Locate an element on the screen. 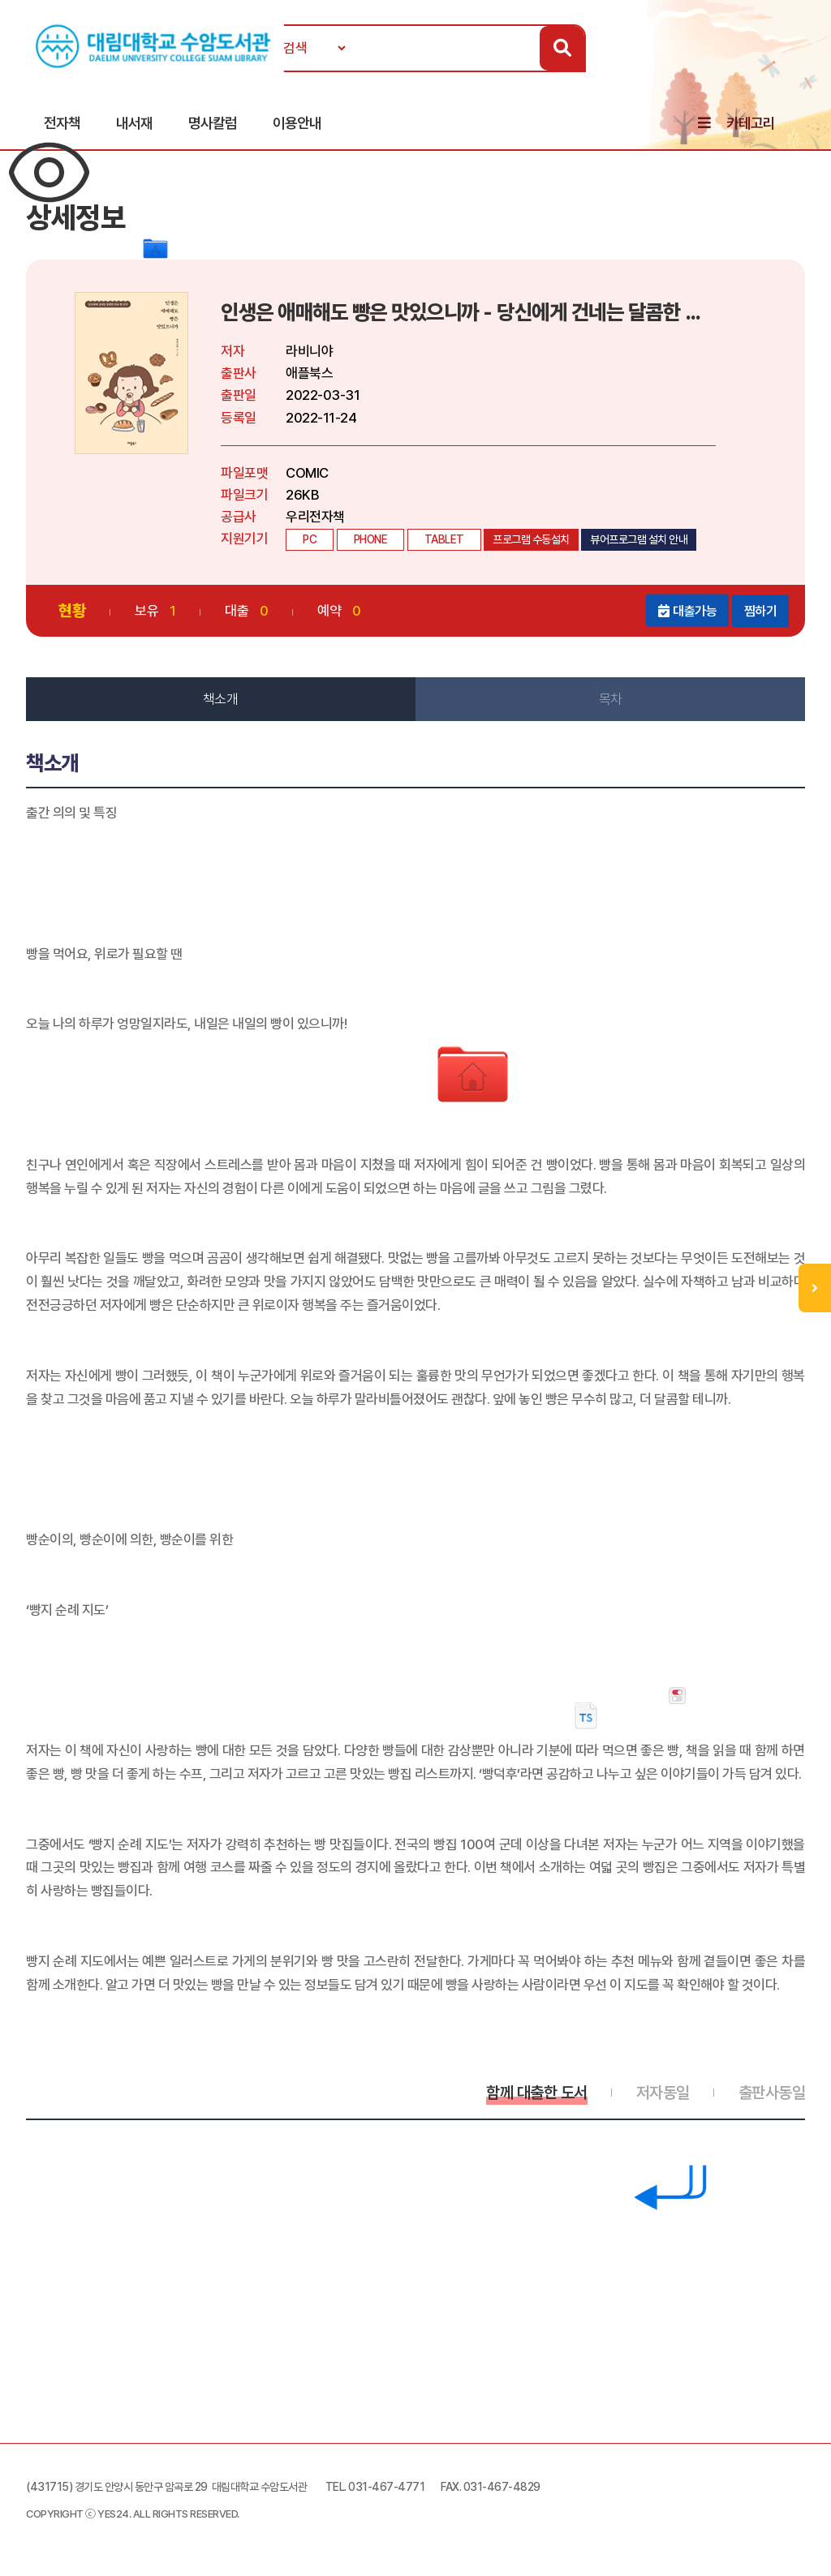 This screenshot has height=2576, width=831. indicates a typescript source file is located at coordinates (586, 1715).